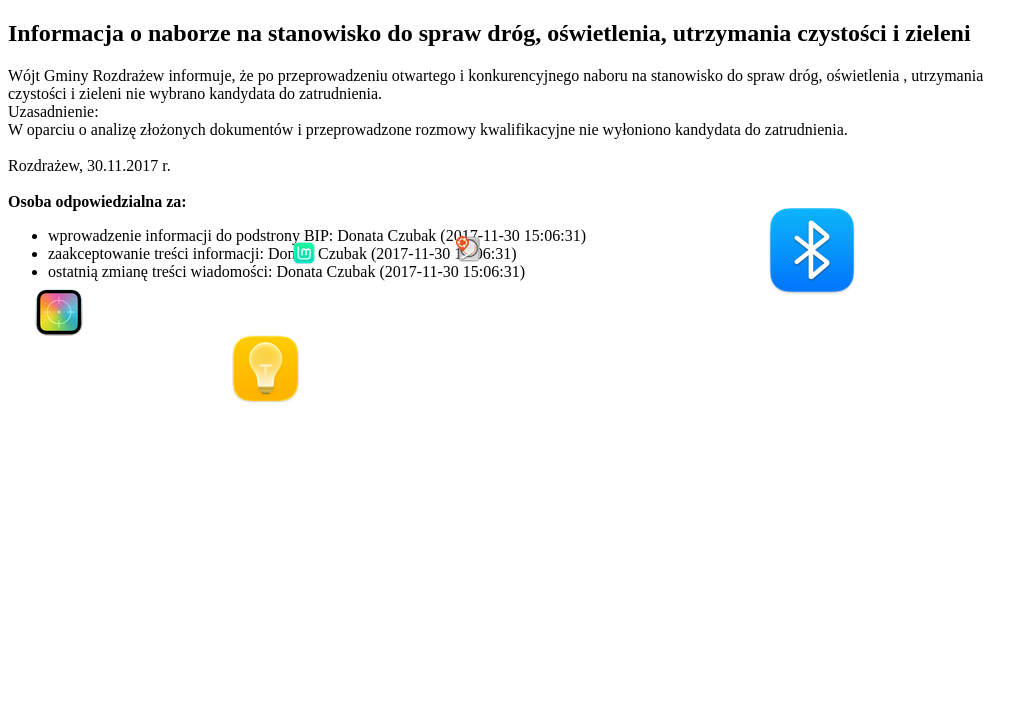  I want to click on open bluetooth file exchange app, so click(812, 250).